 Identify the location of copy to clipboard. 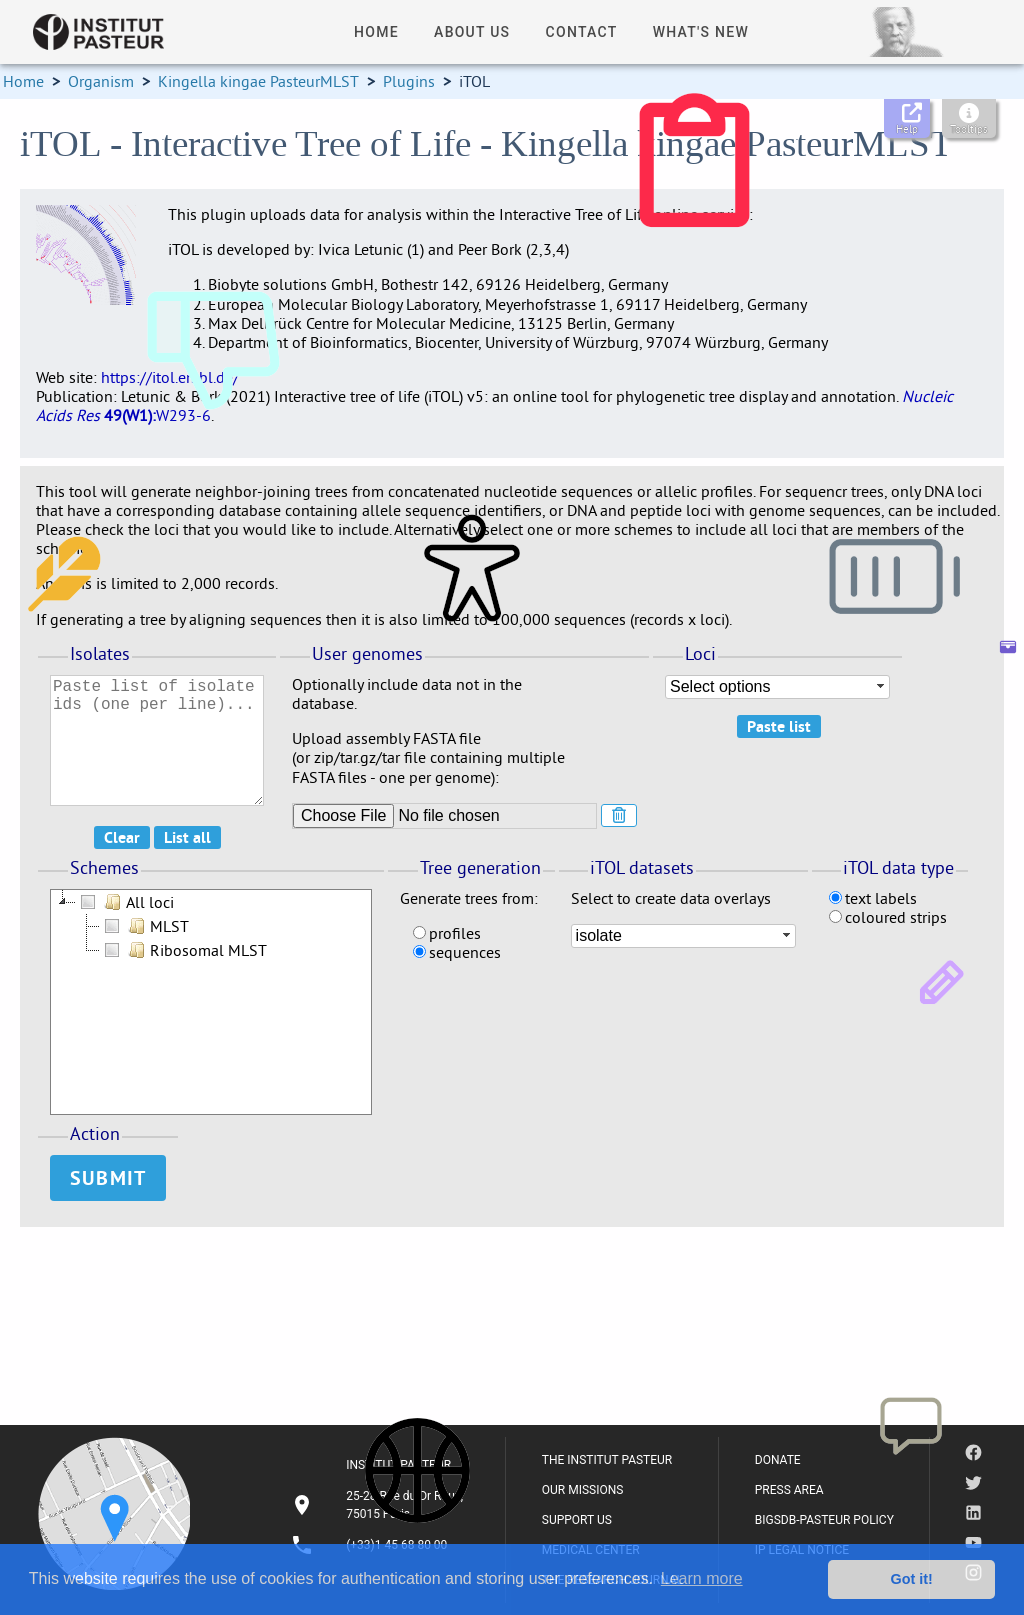
(694, 162).